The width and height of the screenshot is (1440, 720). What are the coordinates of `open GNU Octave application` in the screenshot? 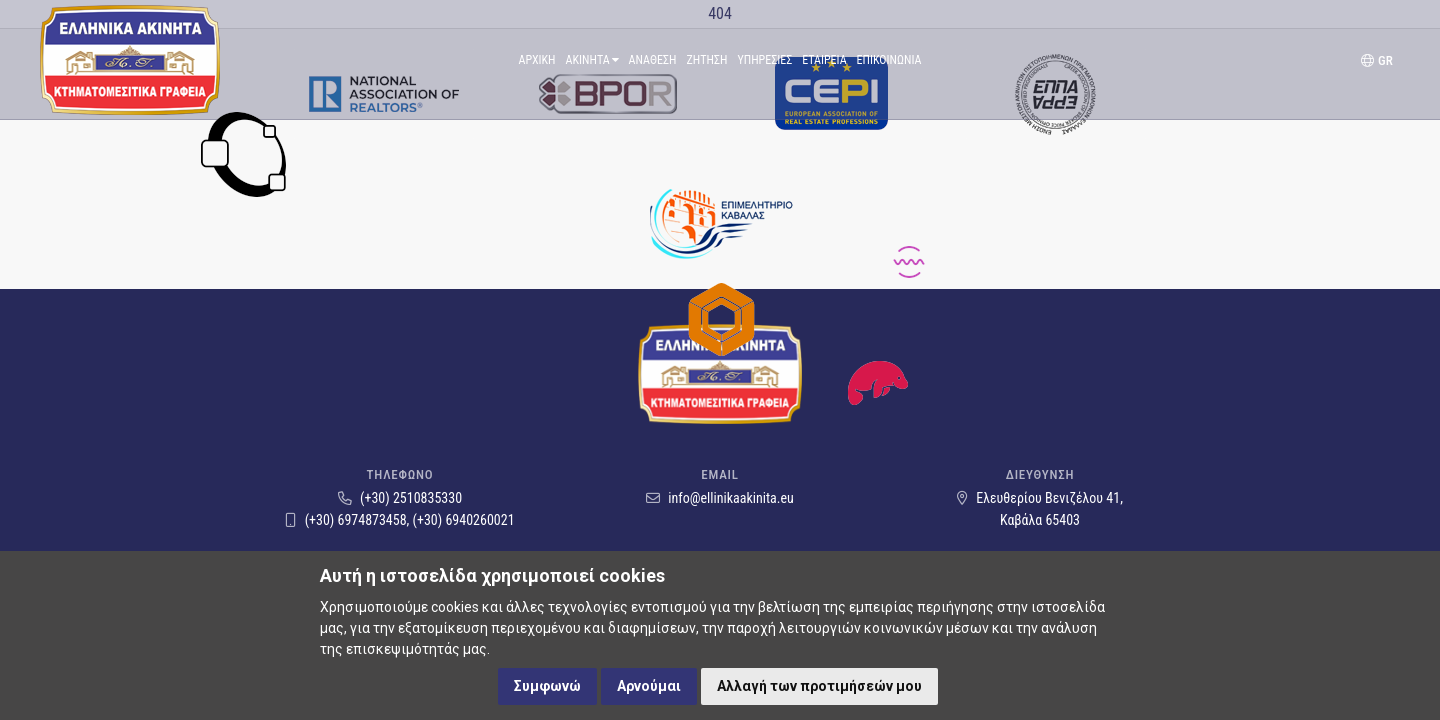 It's located at (243, 154).